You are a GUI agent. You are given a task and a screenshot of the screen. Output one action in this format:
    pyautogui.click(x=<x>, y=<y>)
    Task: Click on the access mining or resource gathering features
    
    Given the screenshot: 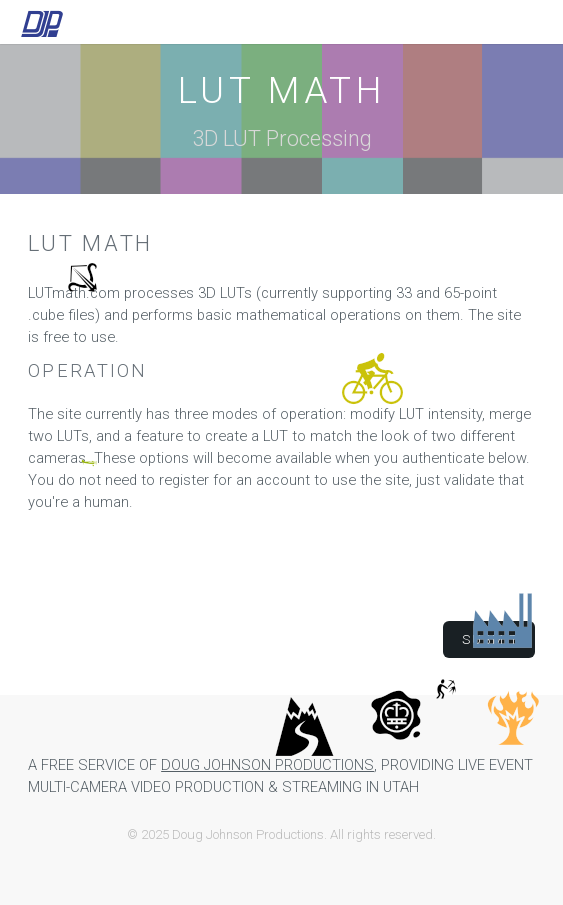 What is the action you would take?
    pyautogui.click(x=446, y=689)
    